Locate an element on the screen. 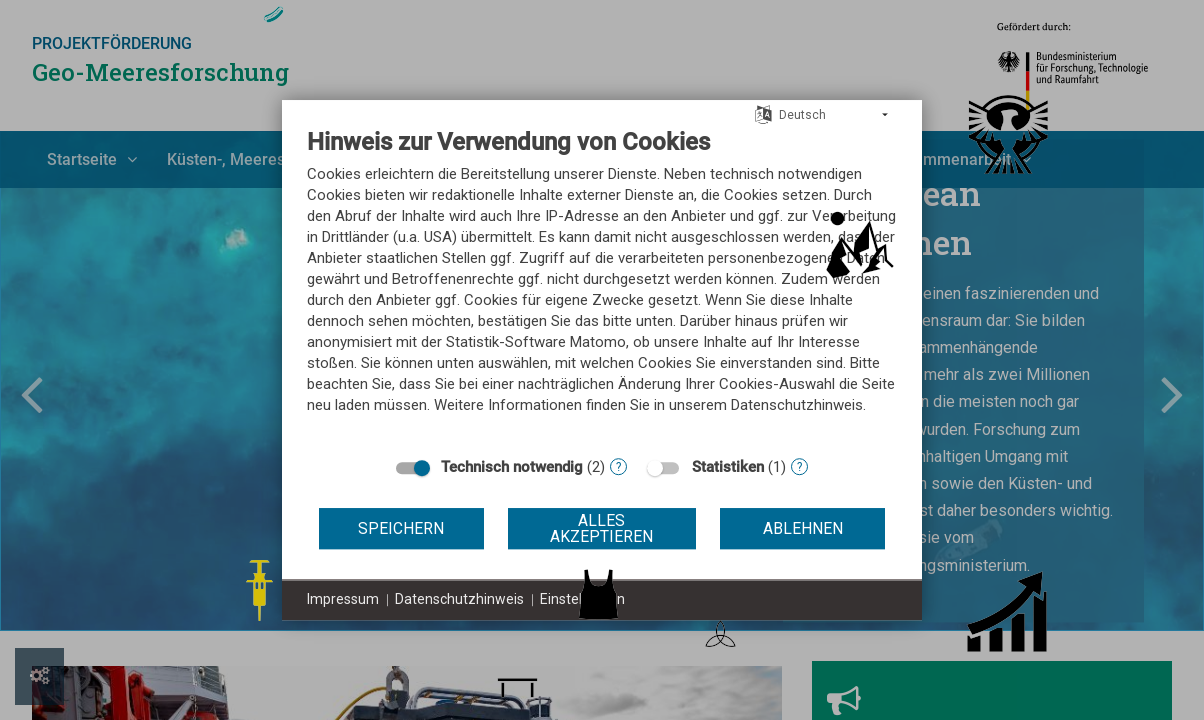  condor or eagle emblem representing a faction or team is located at coordinates (1008, 134).